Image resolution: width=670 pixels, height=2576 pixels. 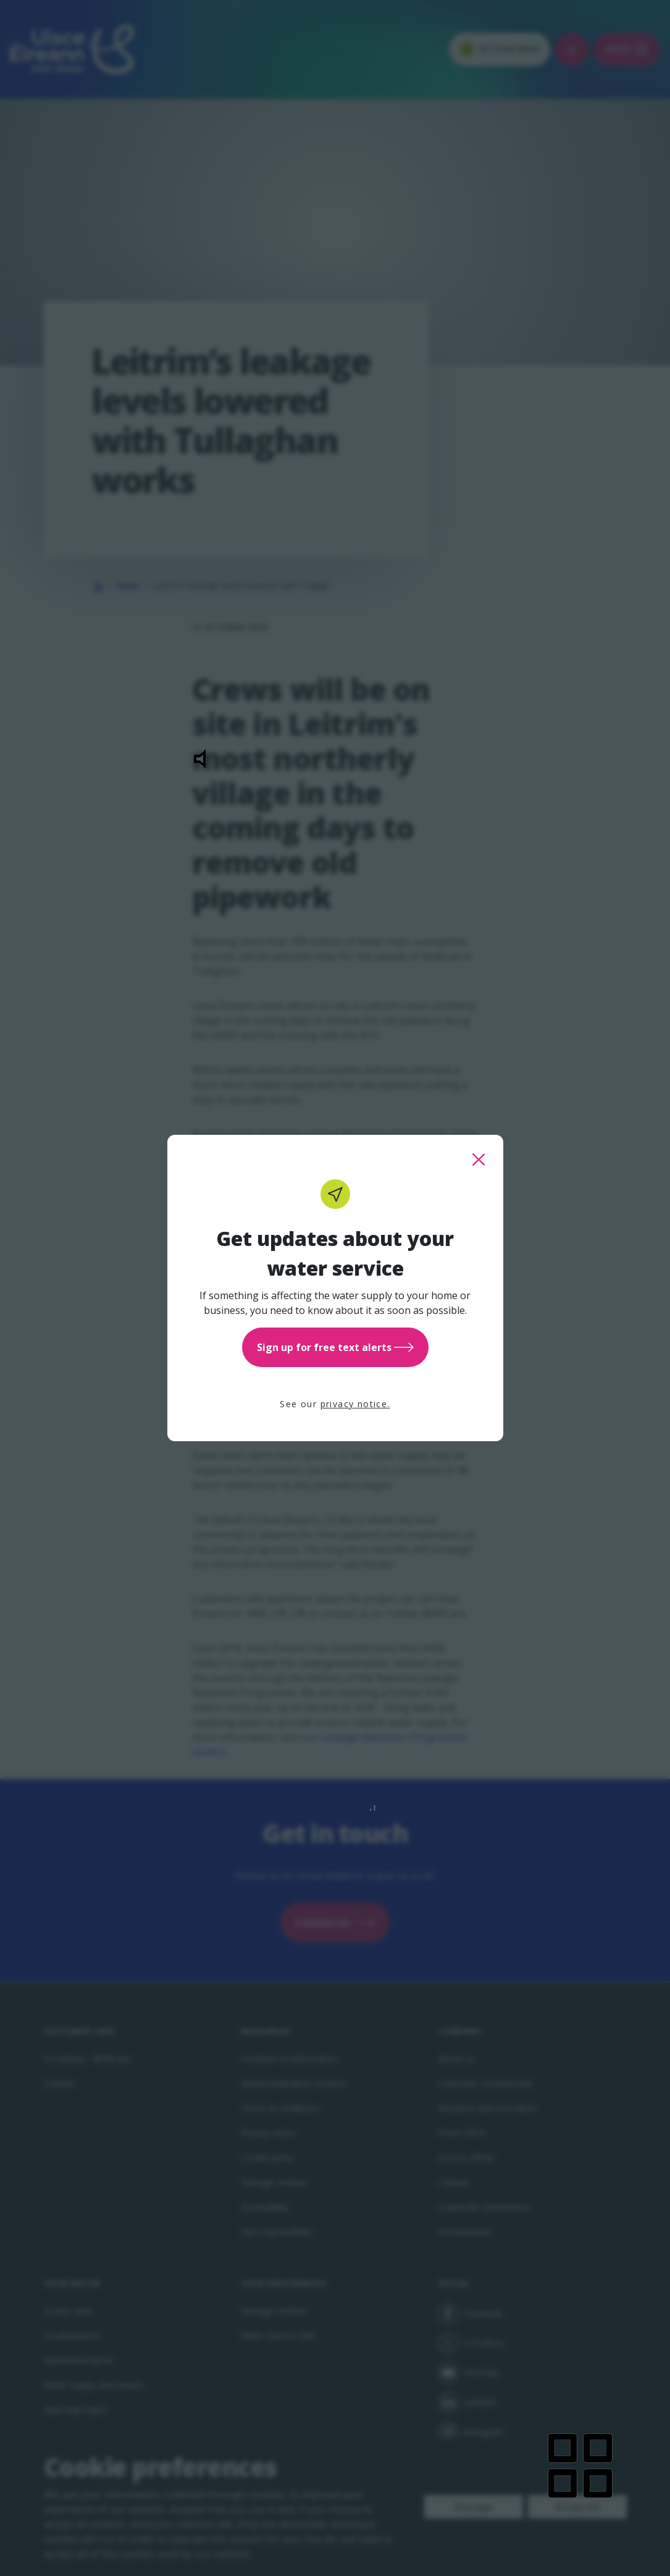 I want to click on mute or unmute audio, so click(x=200, y=759).